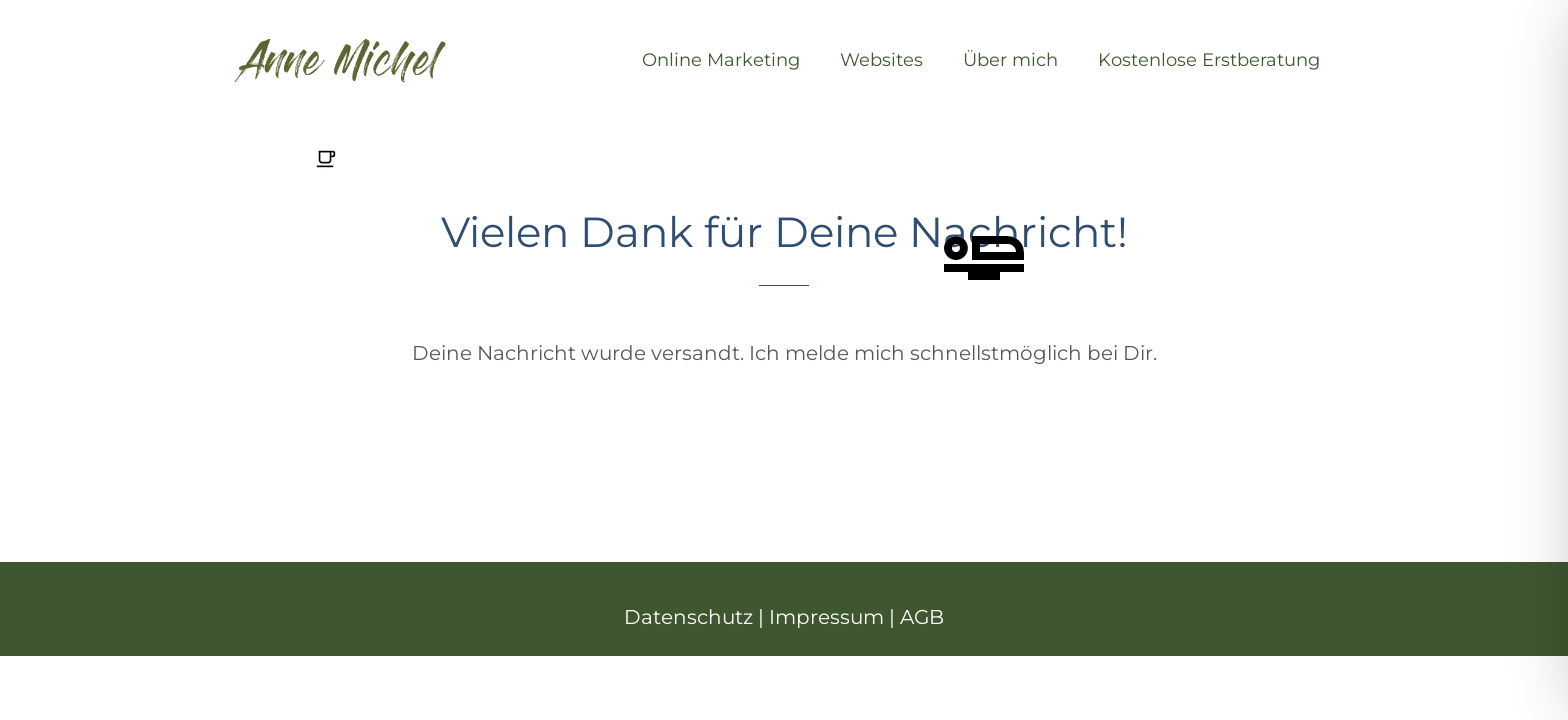  Describe the element at coordinates (984, 256) in the screenshot. I see `select flat bed seat option for flight` at that location.